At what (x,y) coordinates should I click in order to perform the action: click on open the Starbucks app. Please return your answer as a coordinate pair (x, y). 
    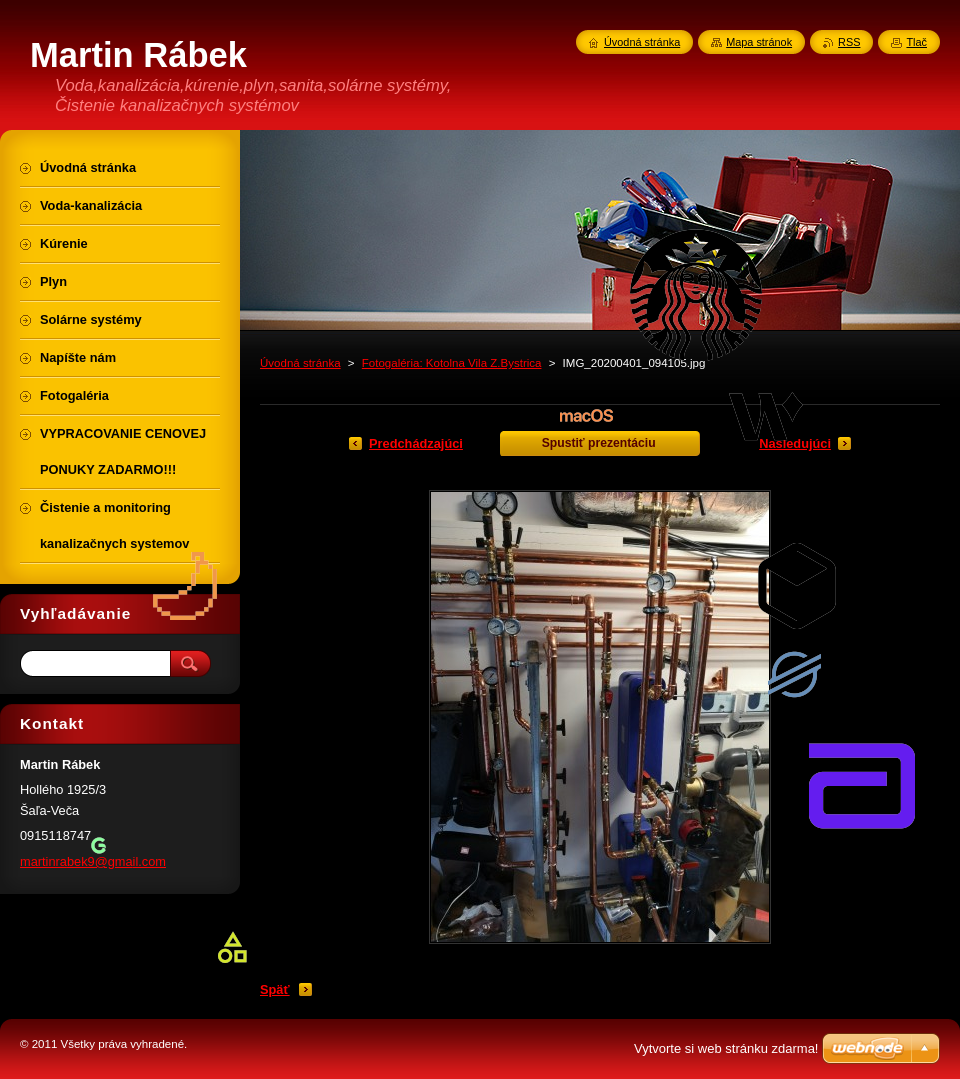
    Looking at the image, I should click on (696, 295).